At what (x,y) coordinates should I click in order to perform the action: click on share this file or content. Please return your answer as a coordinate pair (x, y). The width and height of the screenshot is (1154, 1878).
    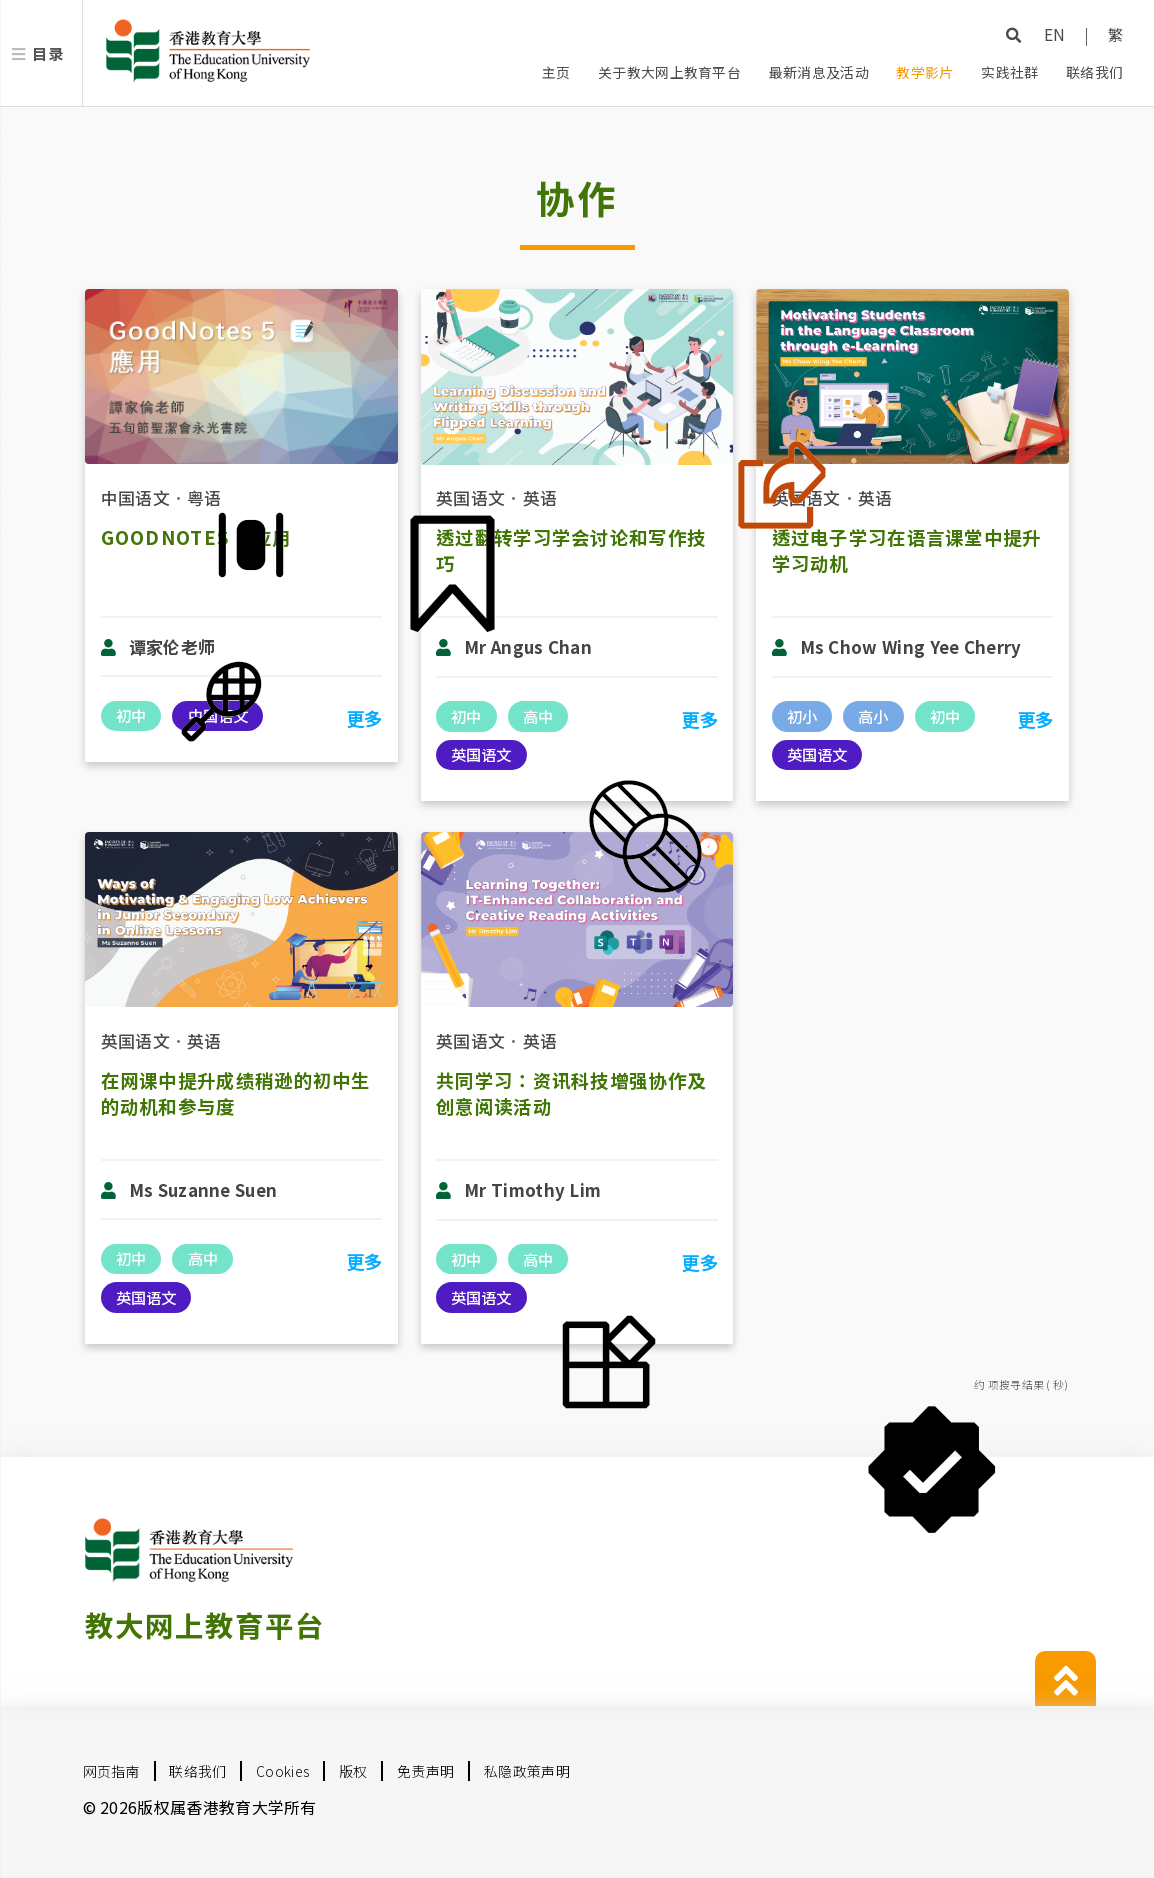
    Looking at the image, I should click on (782, 485).